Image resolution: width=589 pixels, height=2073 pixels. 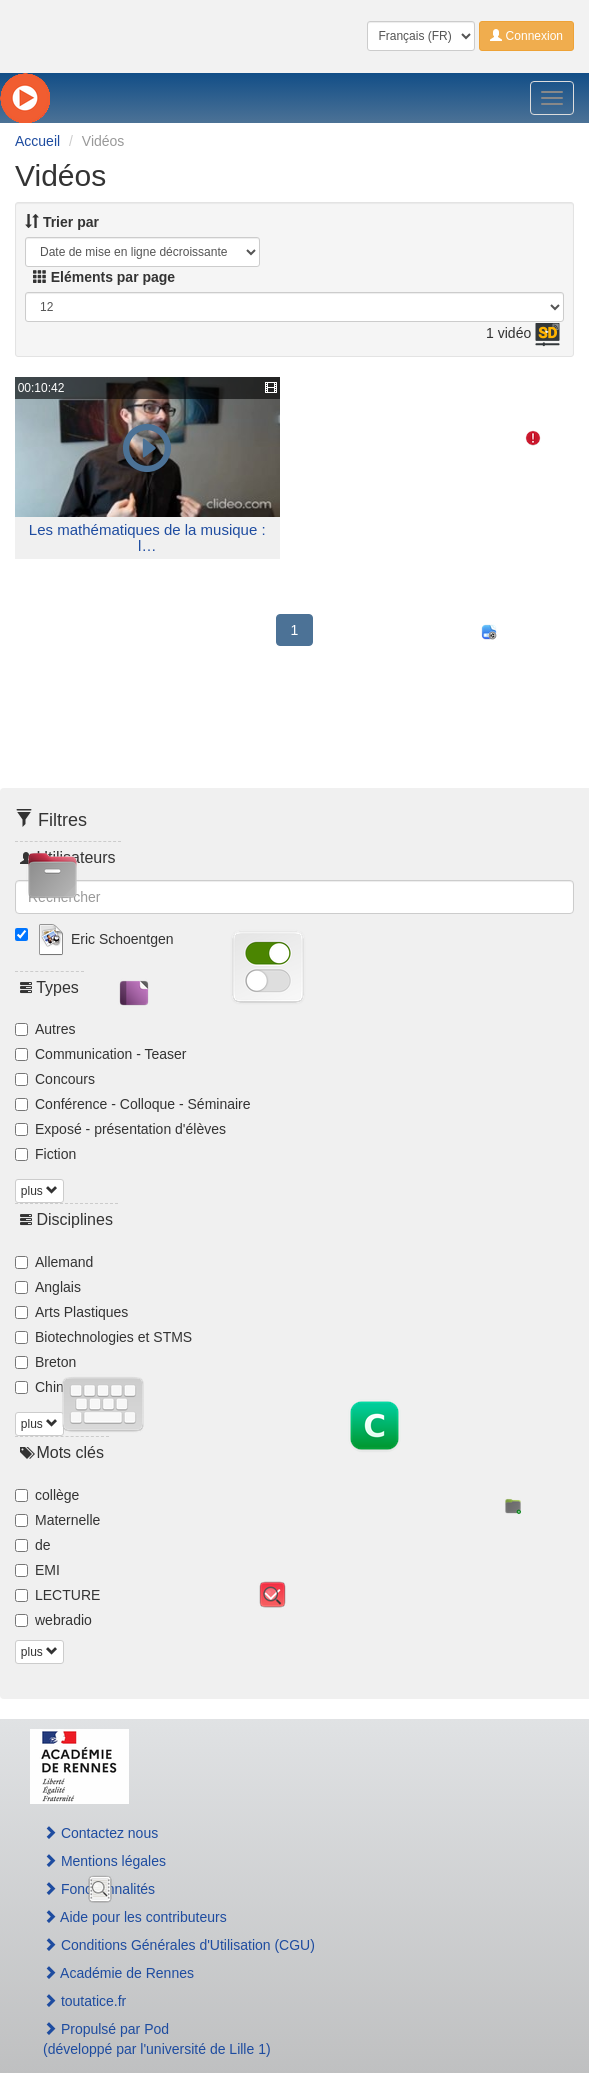 I want to click on open the log viewer application, so click(x=100, y=1889).